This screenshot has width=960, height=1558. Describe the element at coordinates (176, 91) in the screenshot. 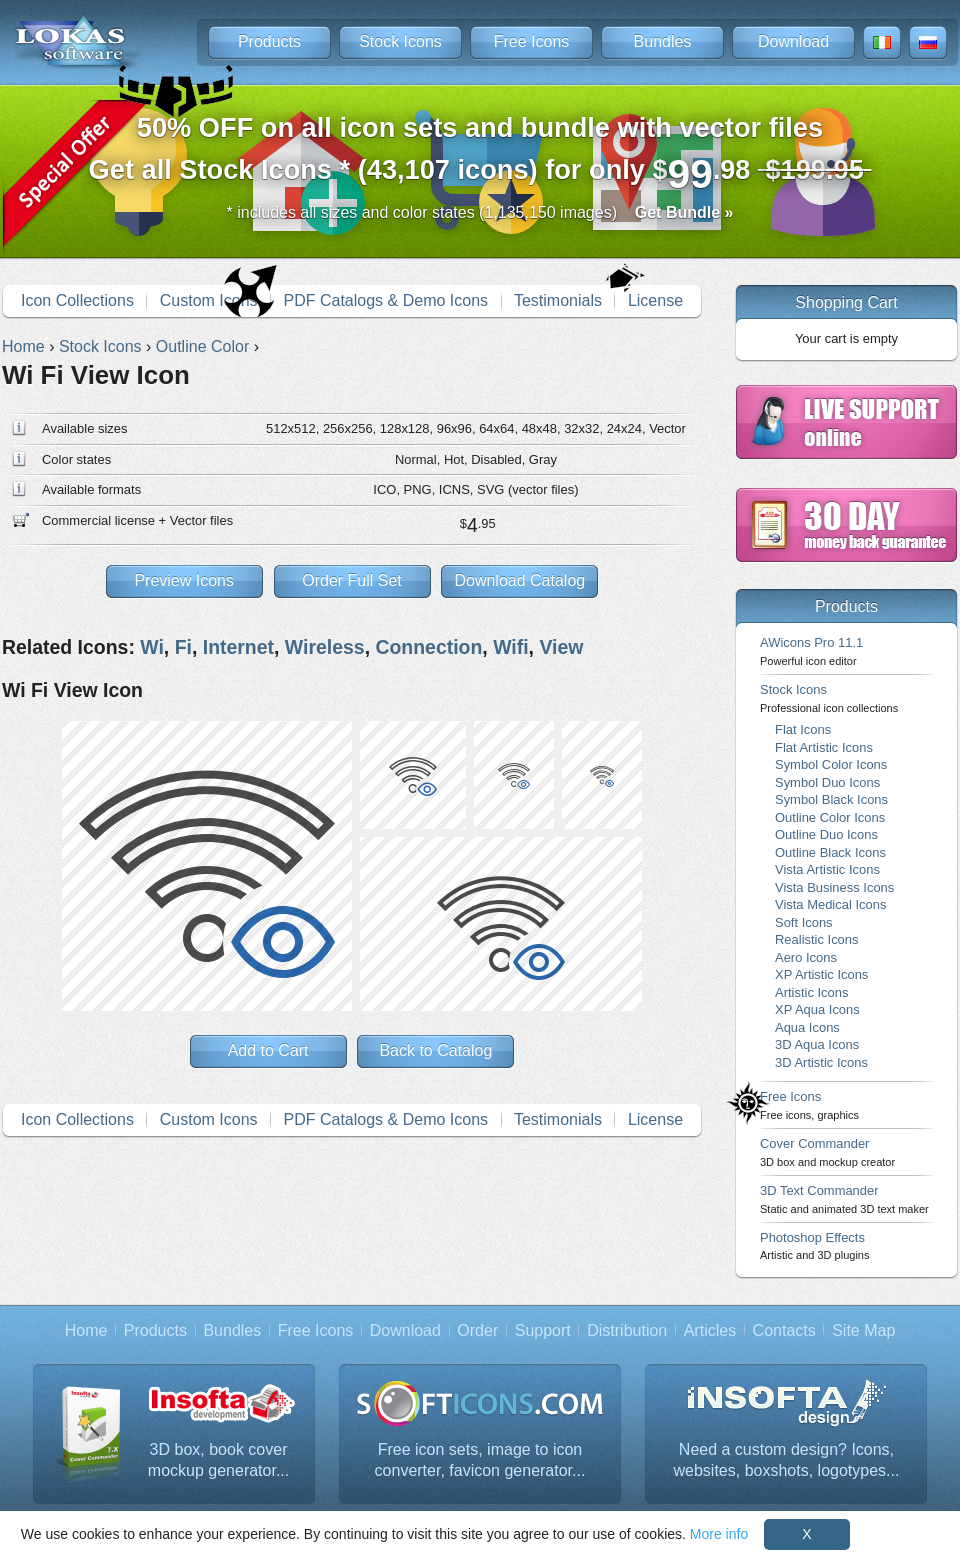

I see `equip armor belt to character` at that location.